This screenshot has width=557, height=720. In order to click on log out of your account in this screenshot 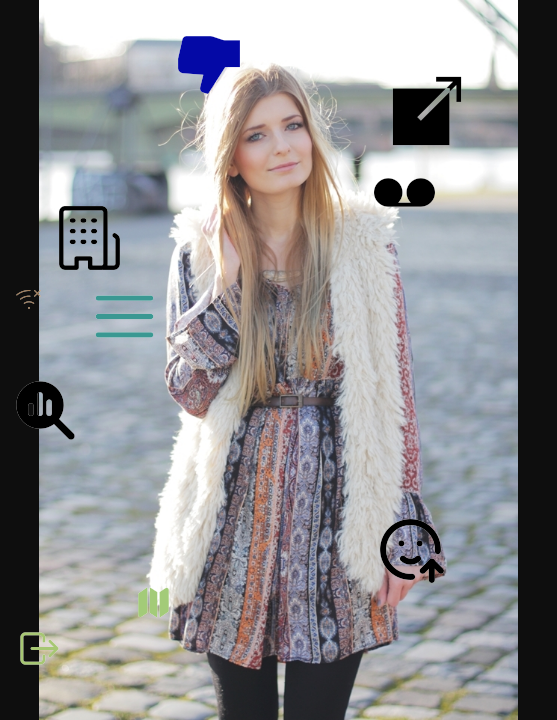, I will do `click(39, 648)`.